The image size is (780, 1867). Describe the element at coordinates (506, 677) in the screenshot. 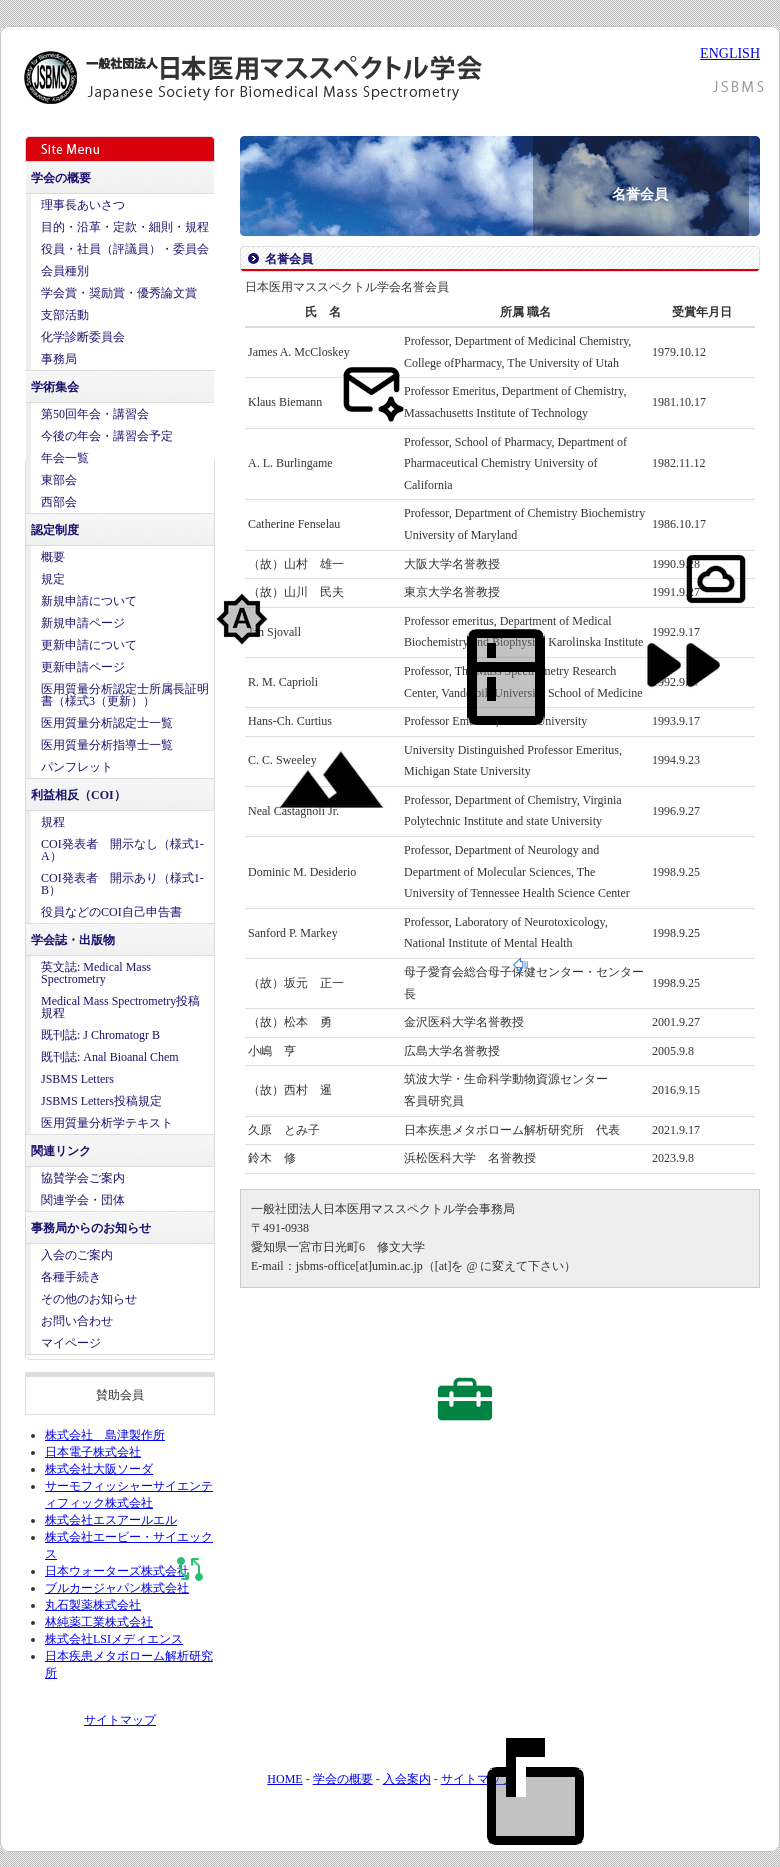

I see `access kitchen appliances or settings` at that location.